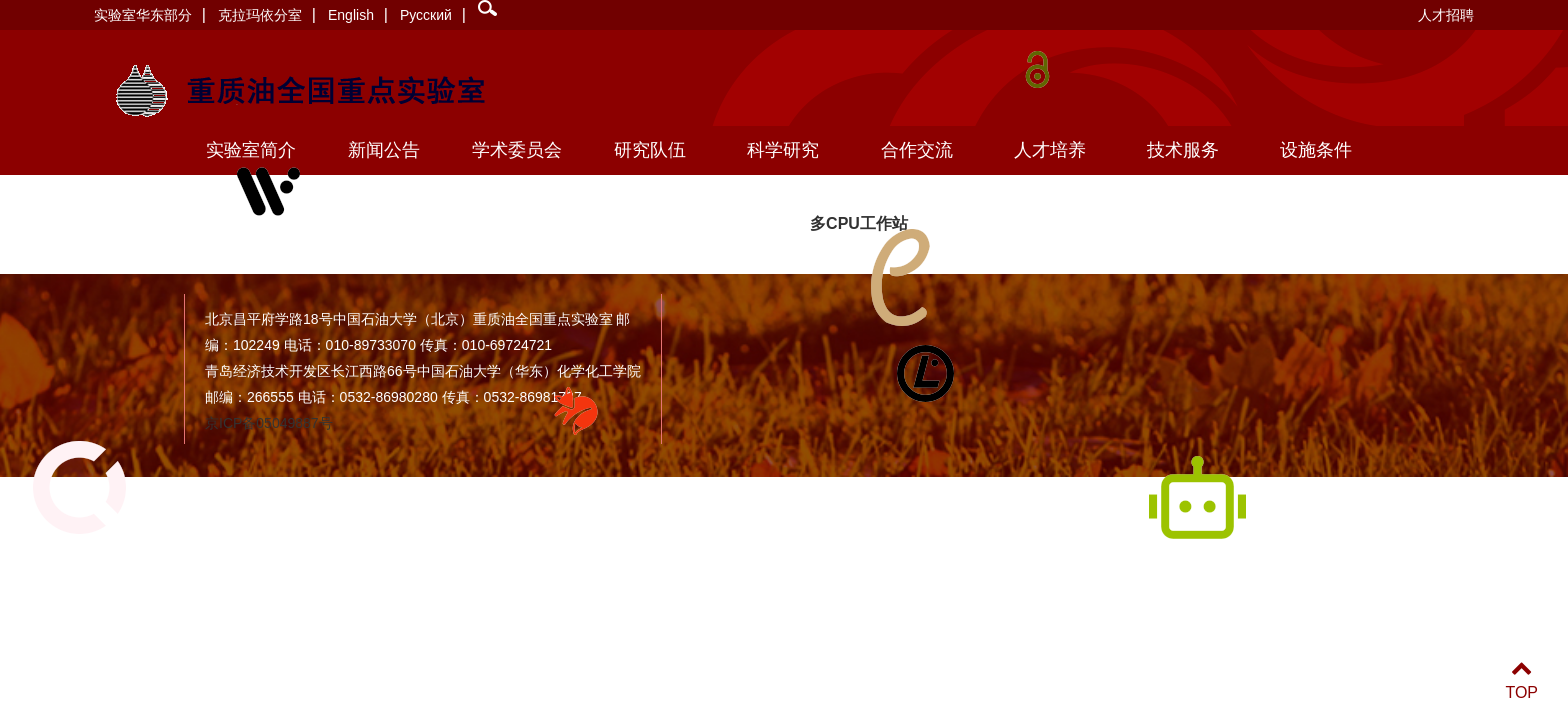 The width and height of the screenshot is (1568, 720). I want to click on access AI or chatbot features, so click(1197, 502).